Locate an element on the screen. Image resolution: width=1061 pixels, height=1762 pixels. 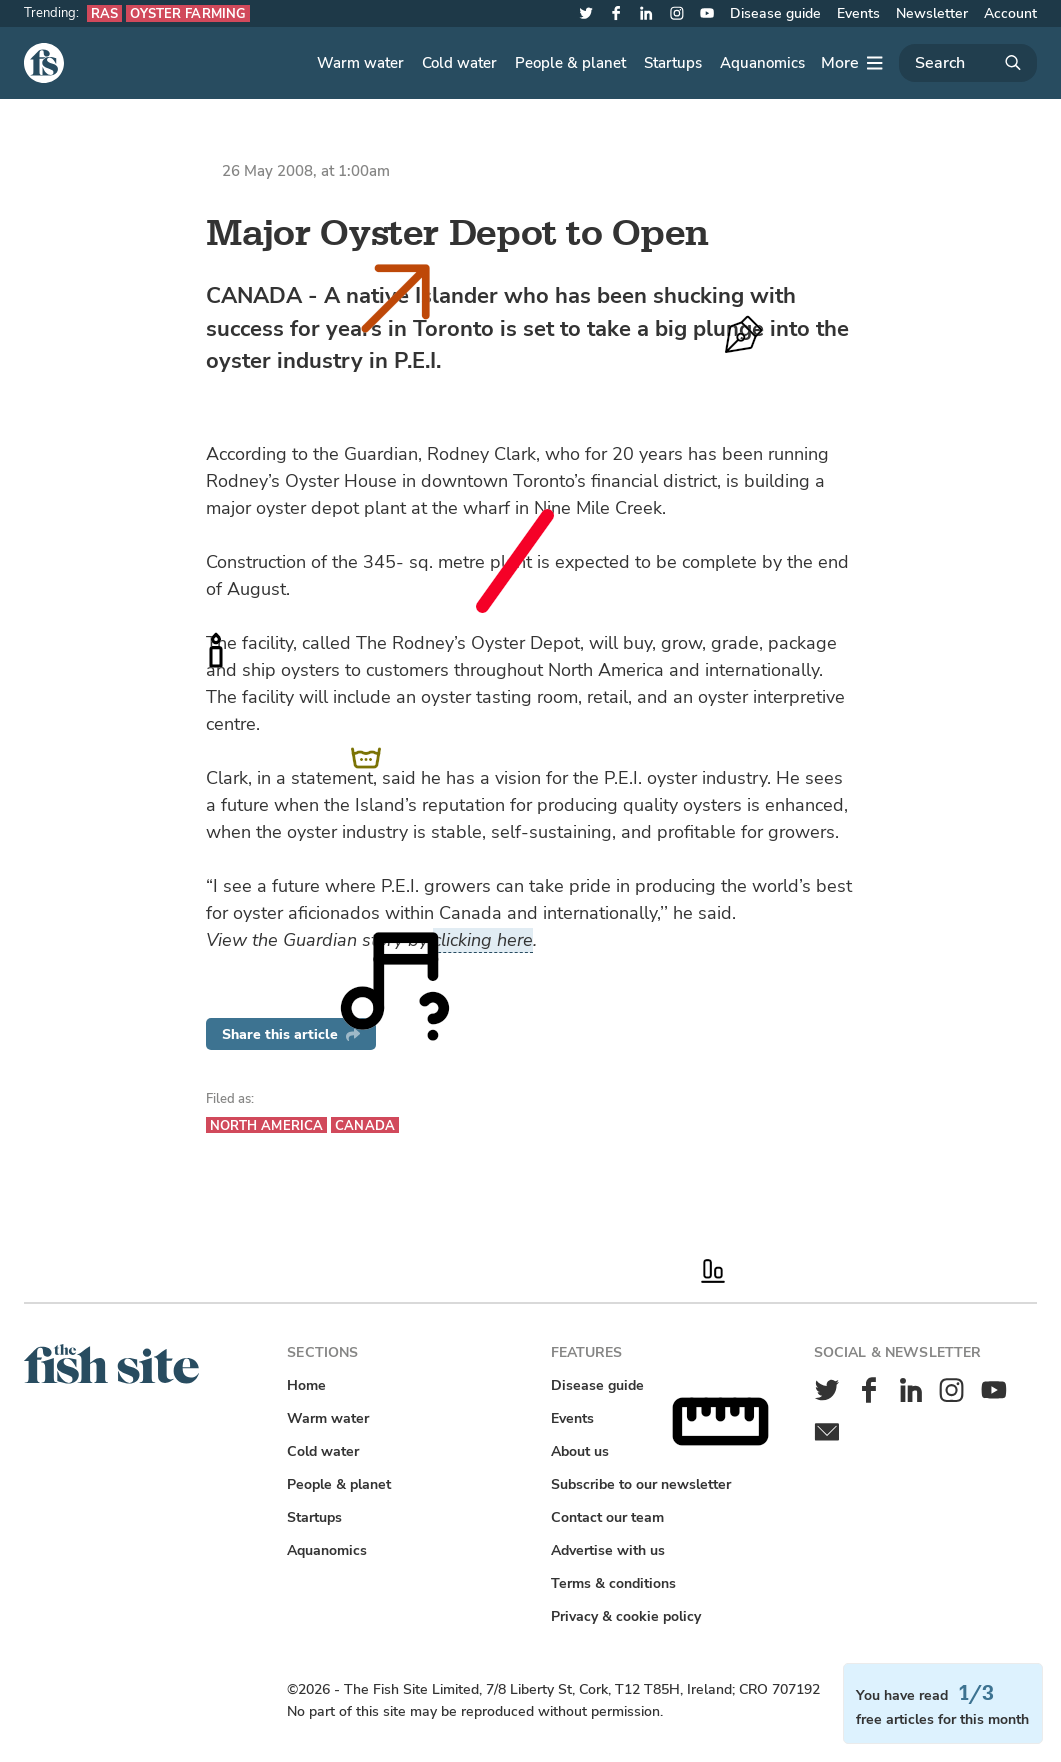
align items to the bottom edge is located at coordinates (713, 1271).